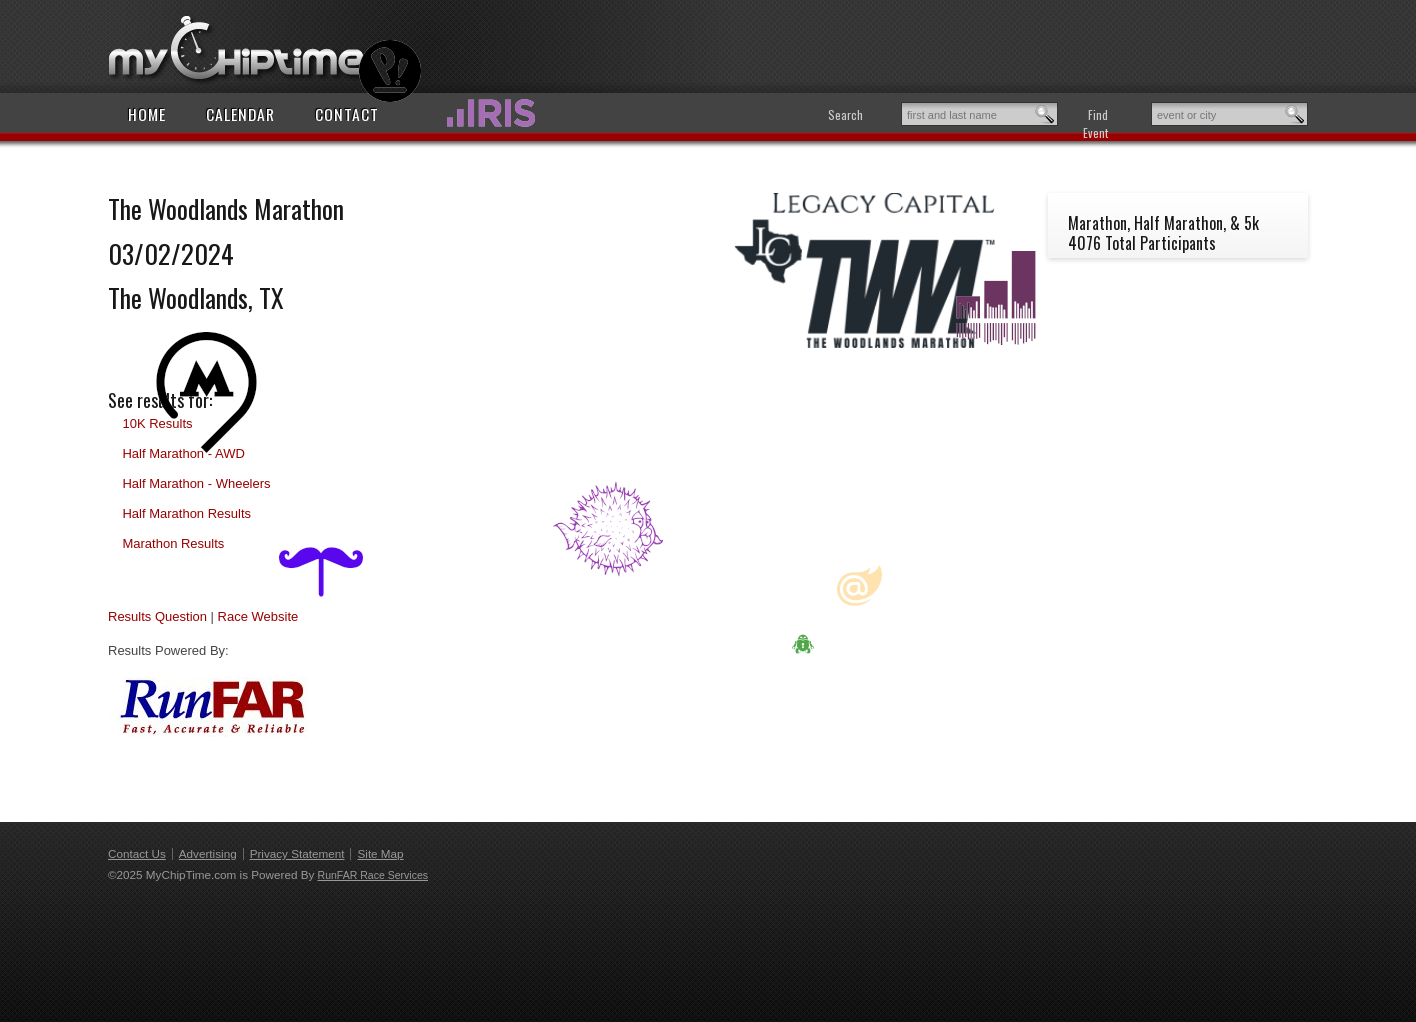 The width and height of the screenshot is (1416, 1022). Describe the element at coordinates (491, 113) in the screenshot. I see `iris brand logo` at that location.